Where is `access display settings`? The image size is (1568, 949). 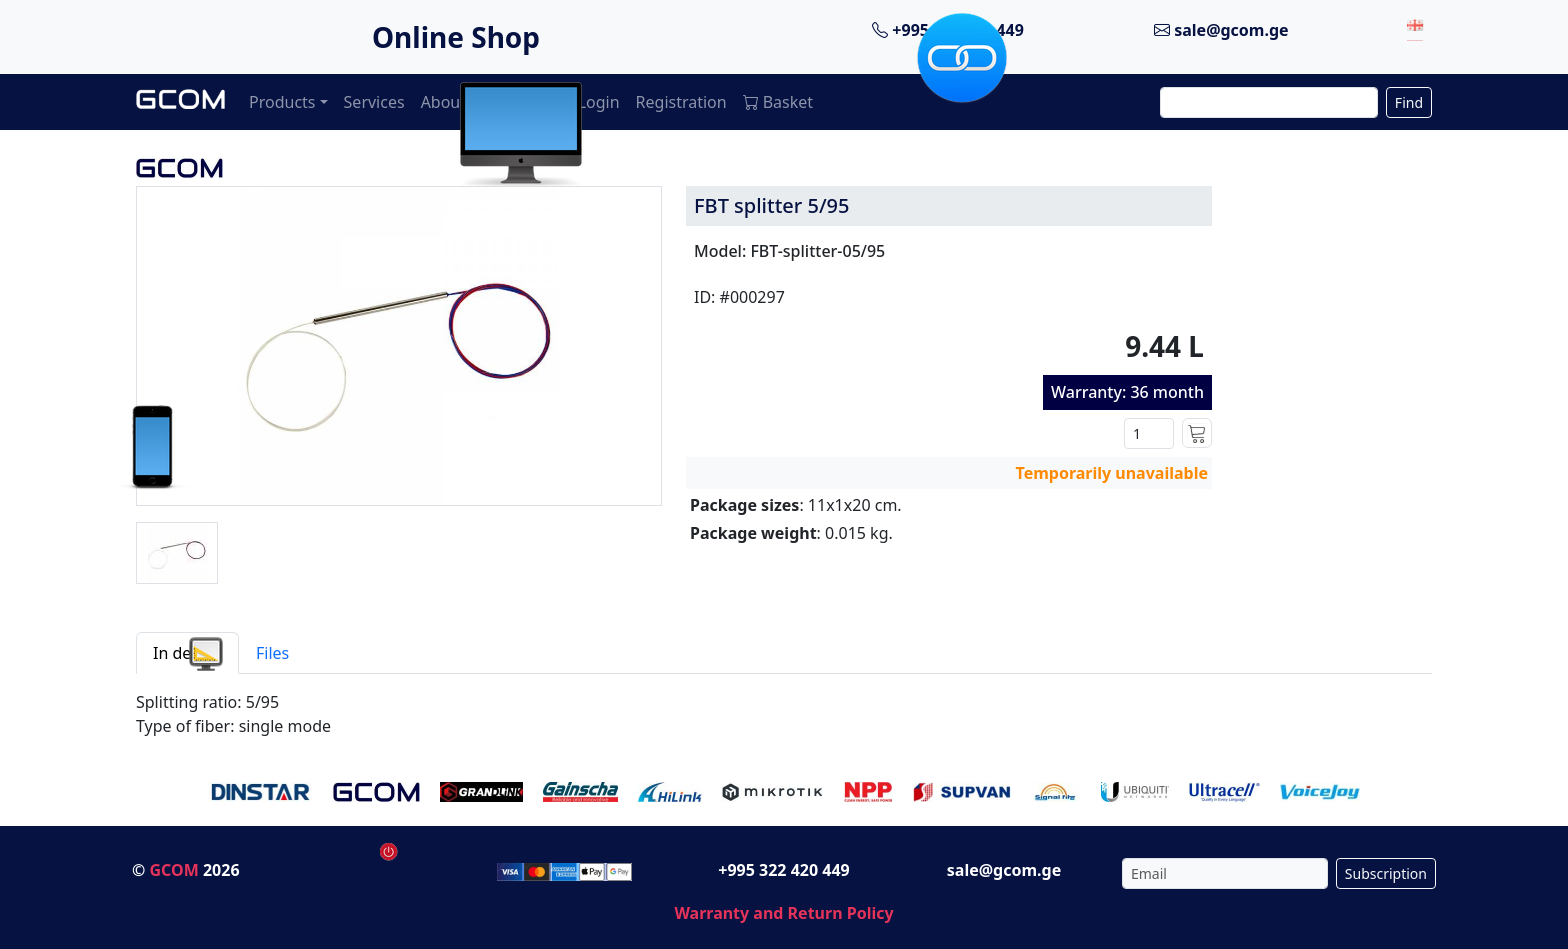 access display settings is located at coordinates (206, 654).